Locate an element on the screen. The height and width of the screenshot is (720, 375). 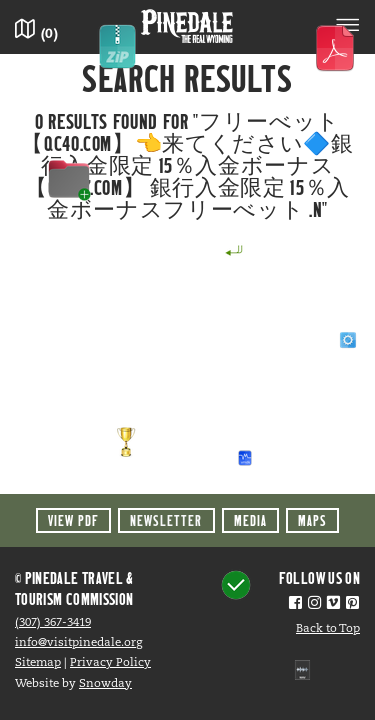
a virtualbox virtual machine disk file is located at coordinates (245, 458).